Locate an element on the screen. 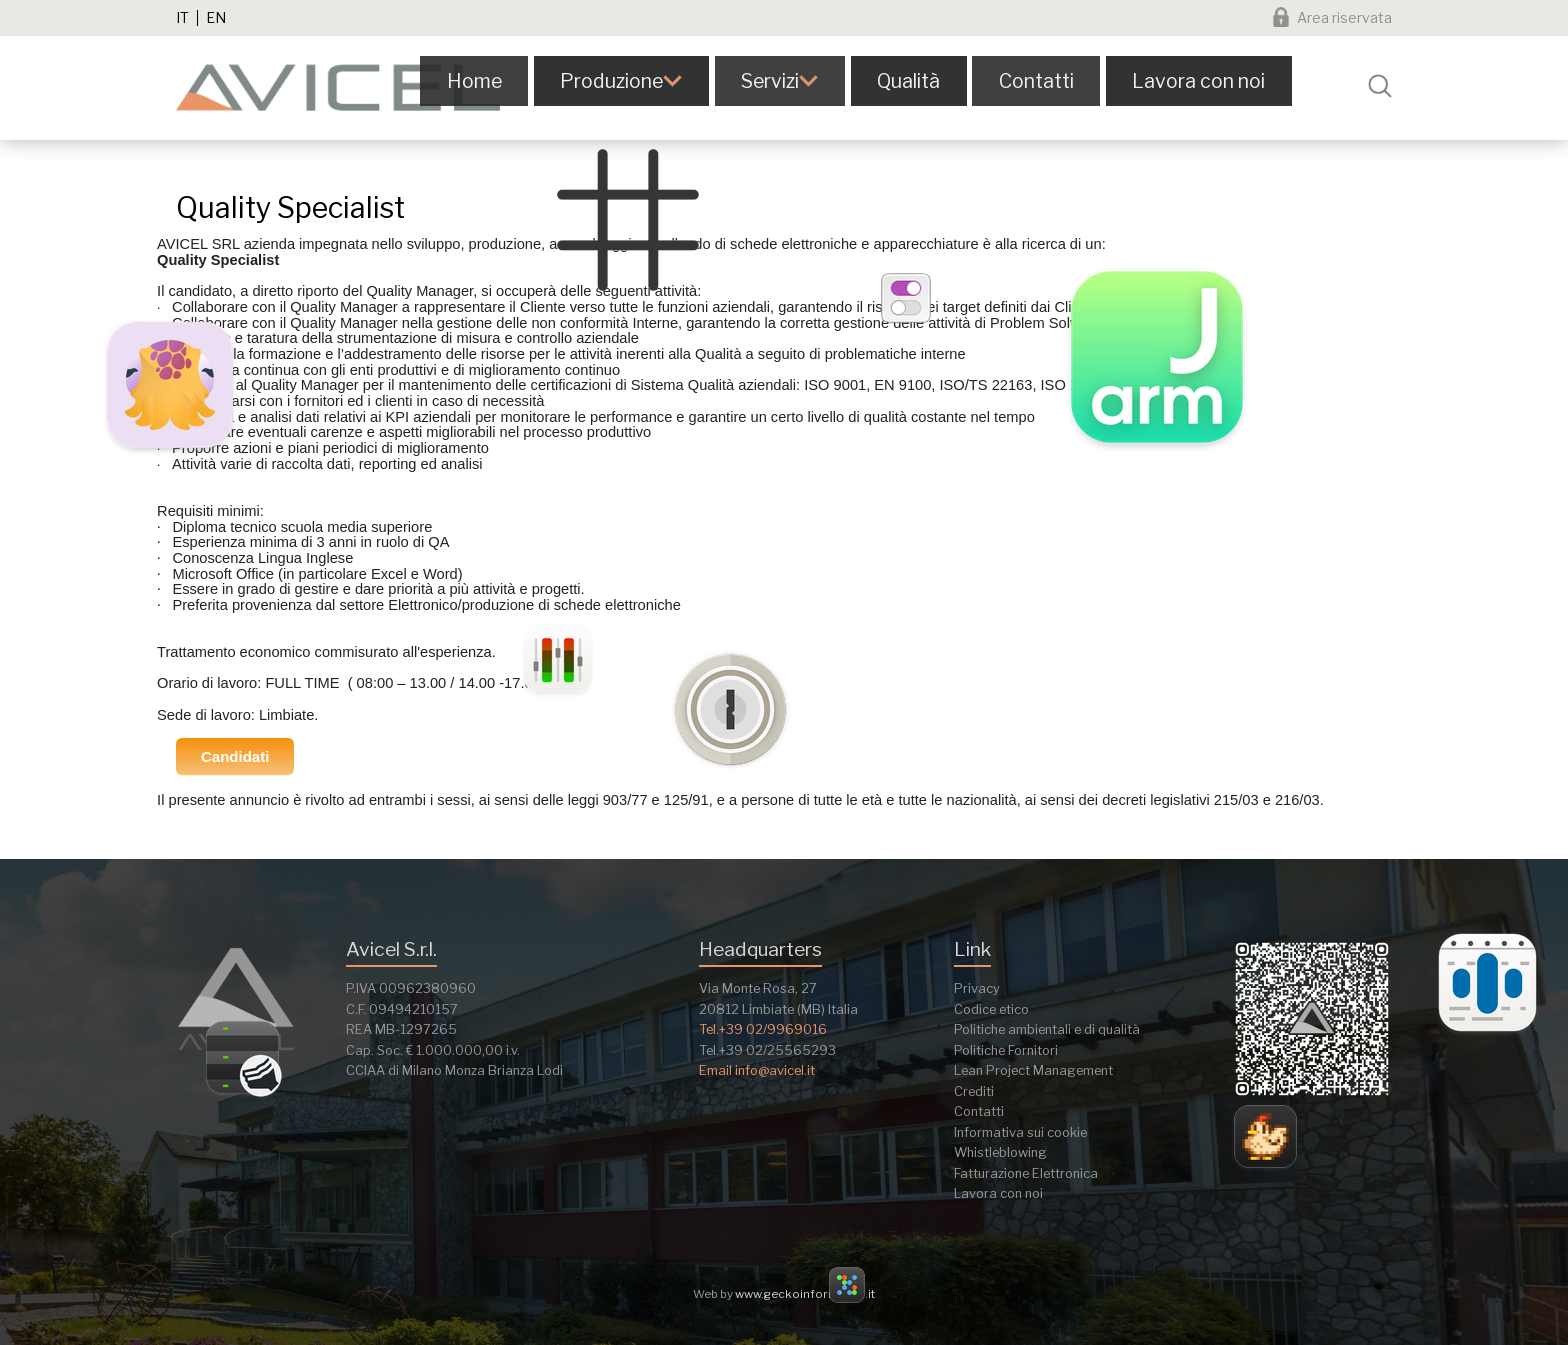 The width and height of the screenshot is (1568, 1345). launch gnome five or more puzzle game is located at coordinates (847, 1285).